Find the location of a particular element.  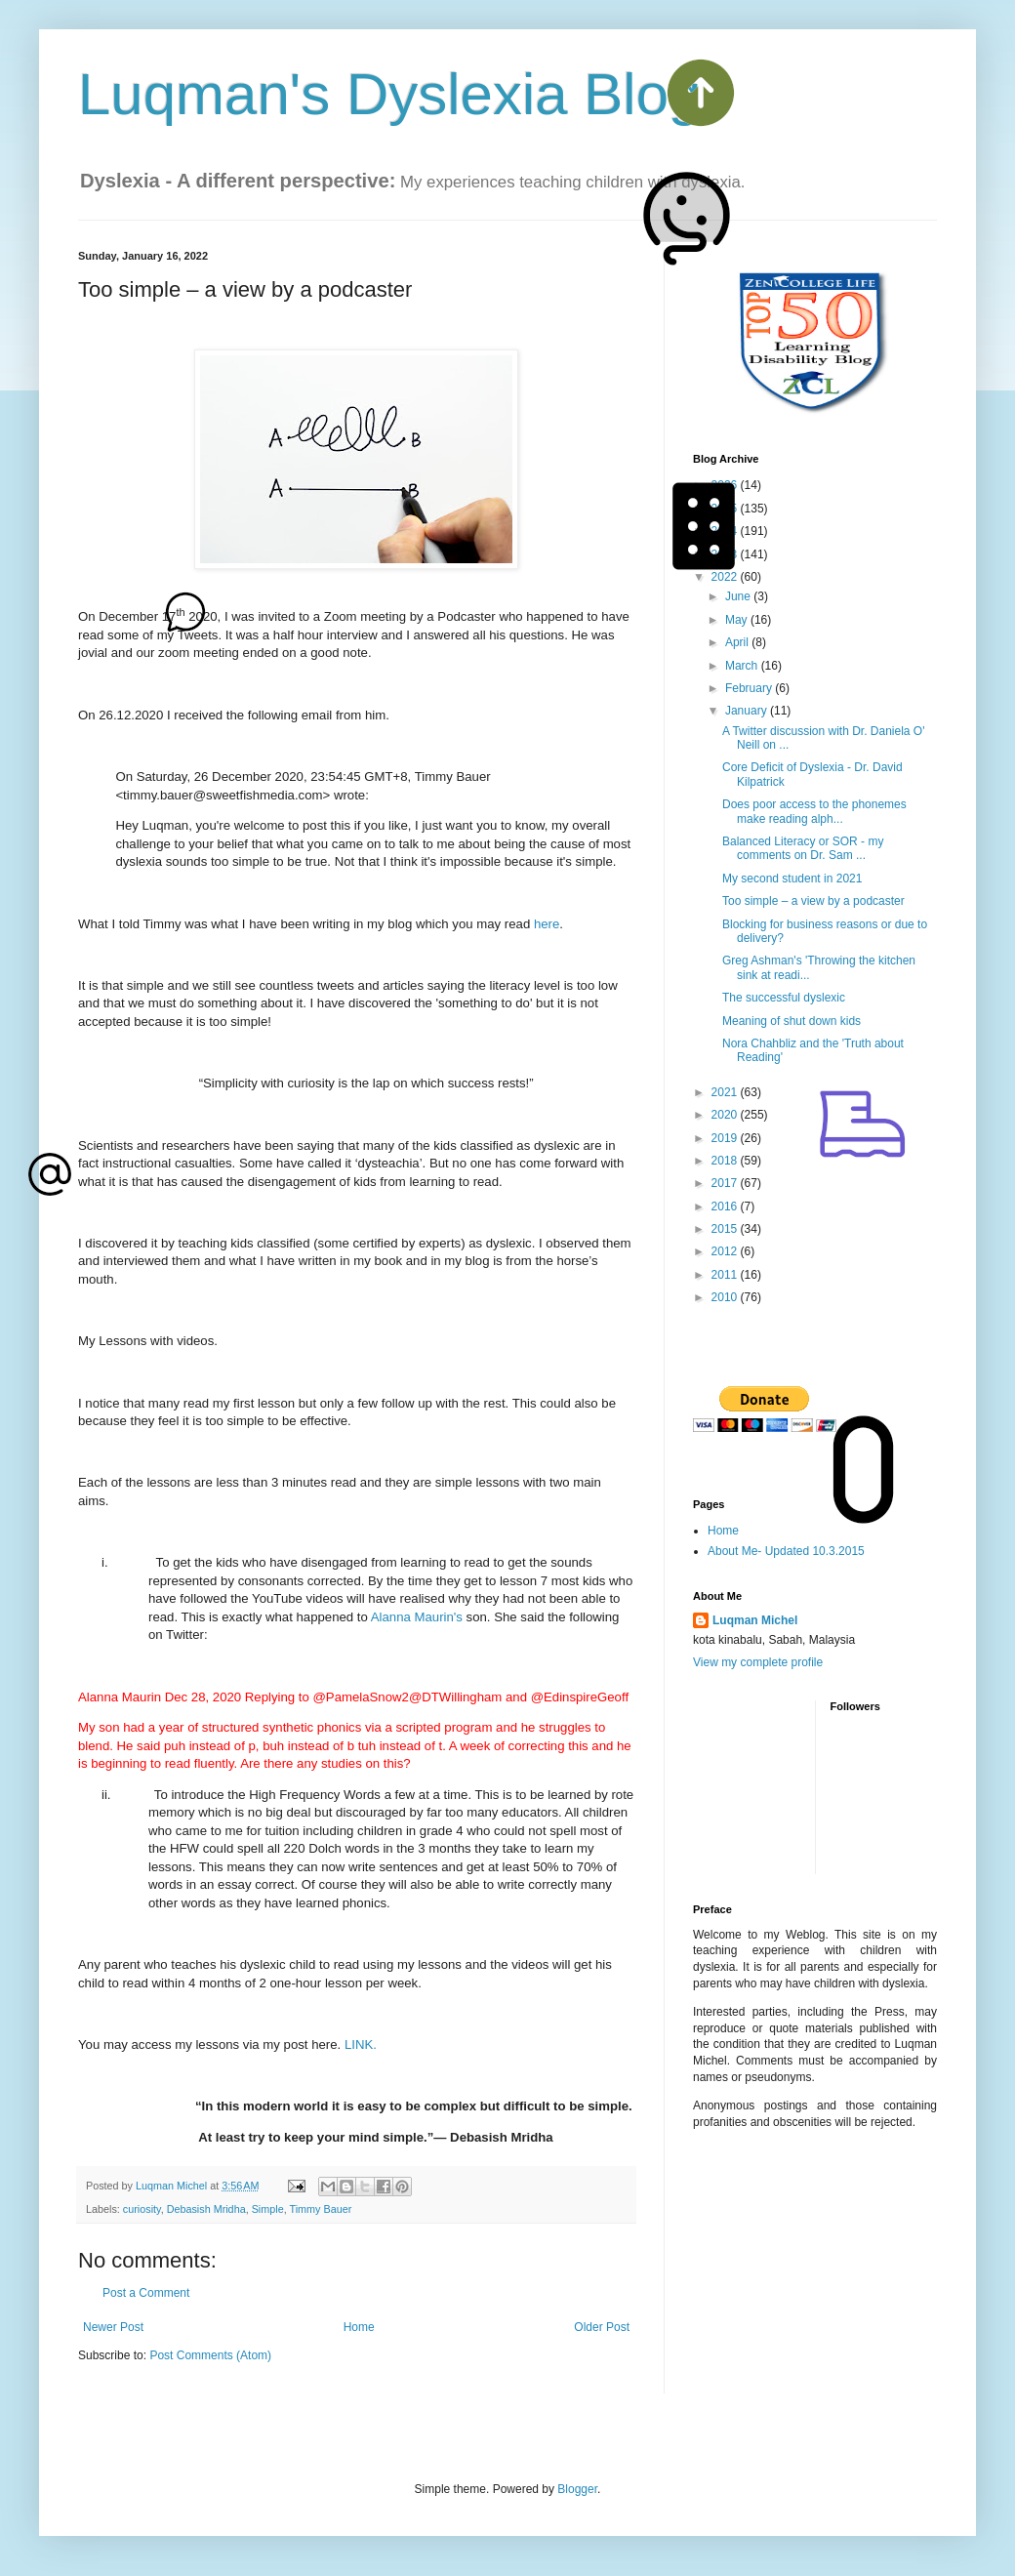

indicates zero items or empty count is located at coordinates (863, 1469).